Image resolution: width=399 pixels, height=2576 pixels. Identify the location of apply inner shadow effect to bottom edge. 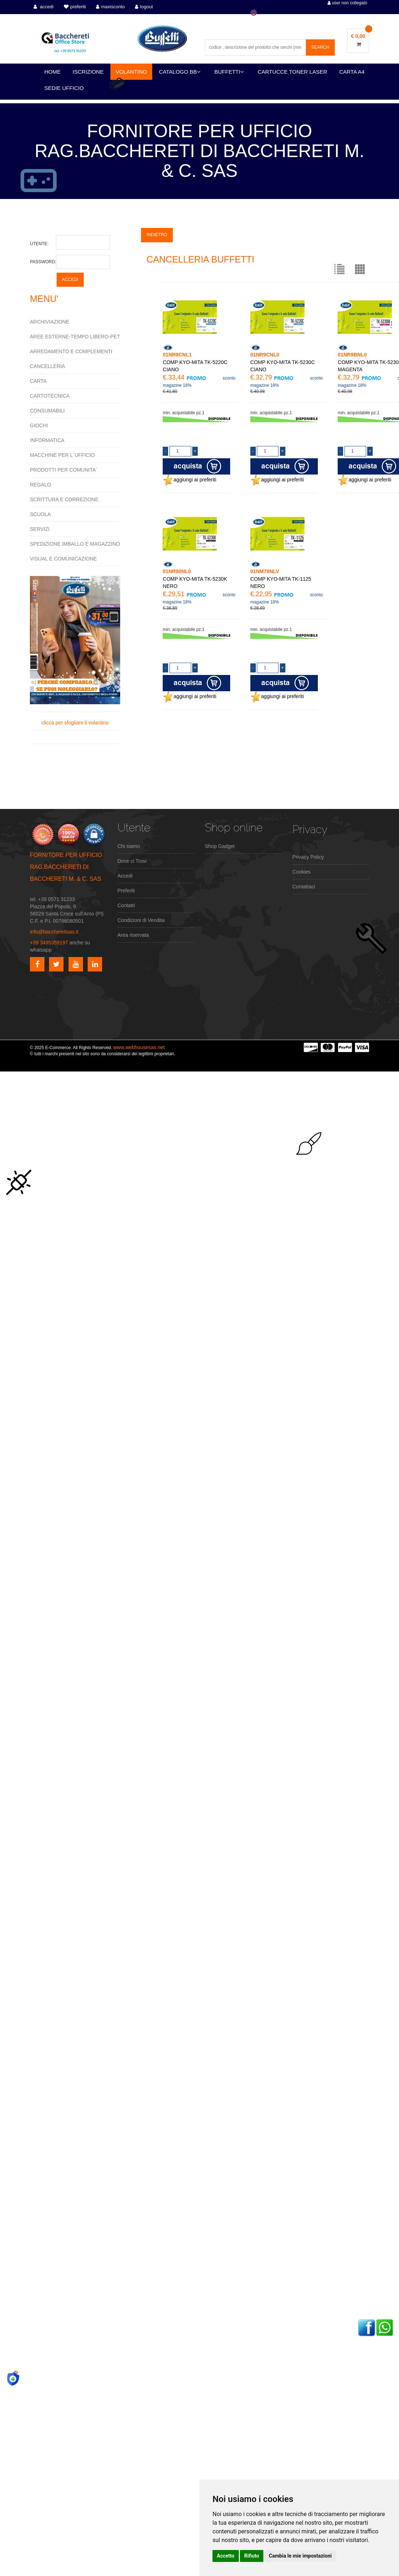
(254, 13).